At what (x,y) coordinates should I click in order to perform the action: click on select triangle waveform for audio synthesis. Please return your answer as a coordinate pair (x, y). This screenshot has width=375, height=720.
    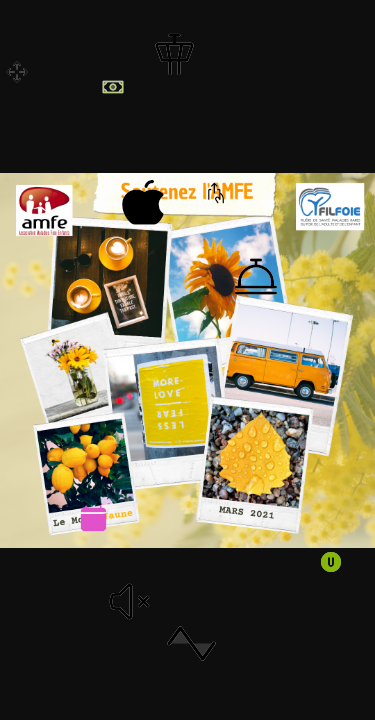
    Looking at the image, I should click on (191, 643).